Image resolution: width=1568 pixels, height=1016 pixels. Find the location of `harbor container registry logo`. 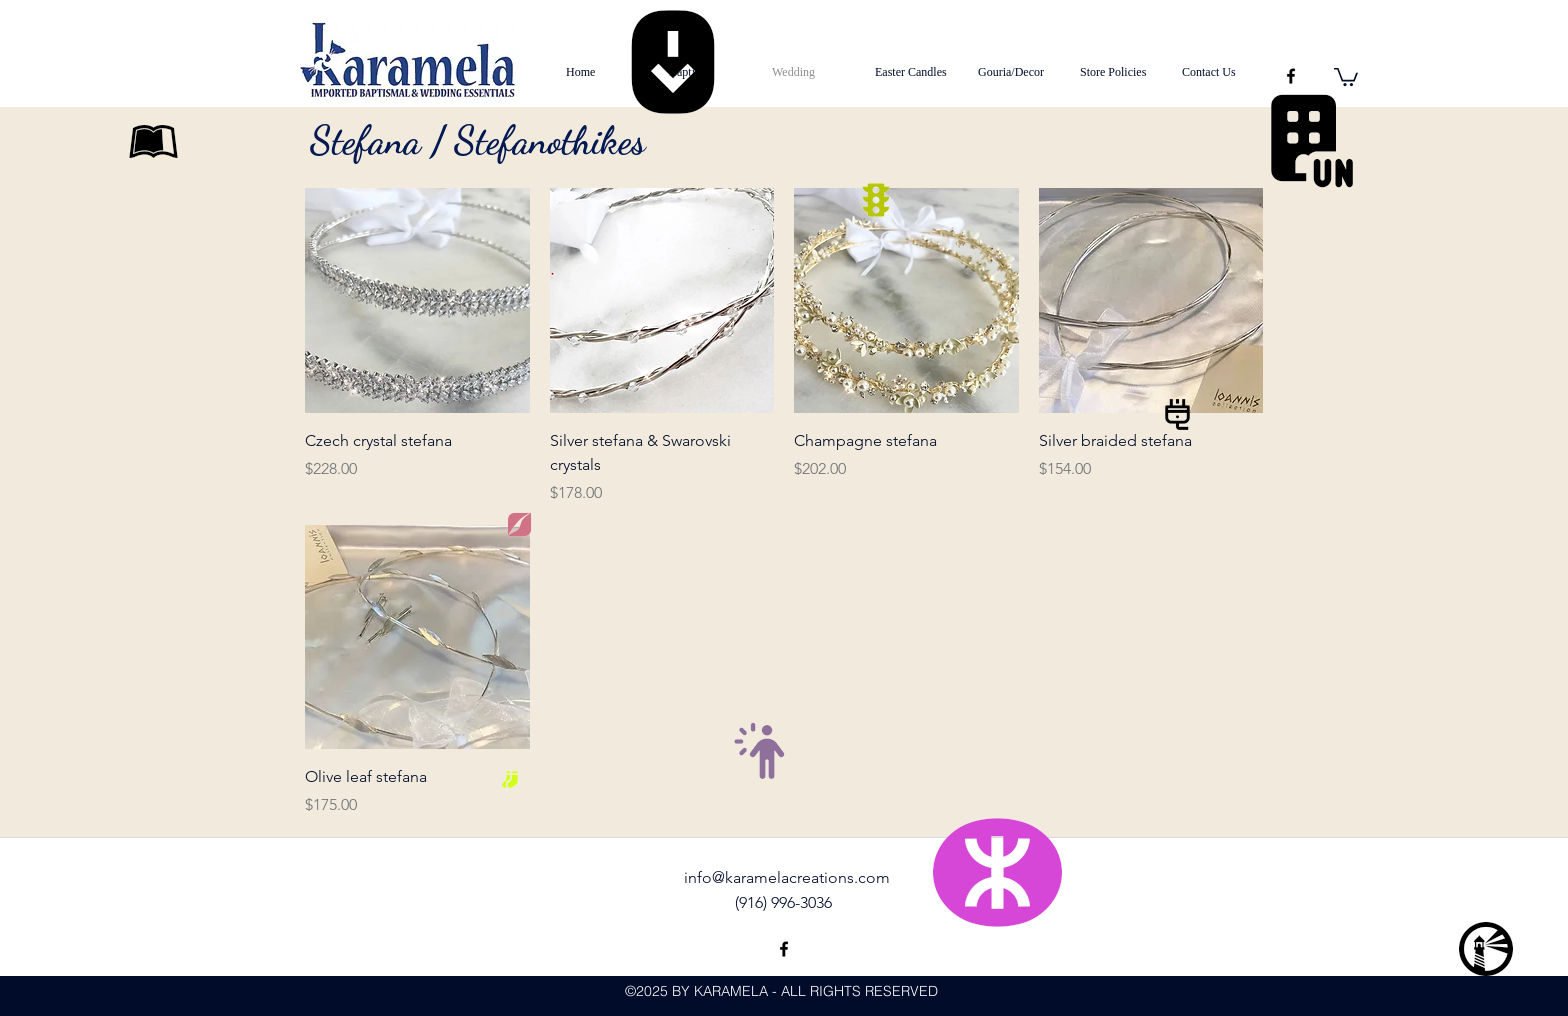

harbor container registry logo is located at coordinates (1486, 949).